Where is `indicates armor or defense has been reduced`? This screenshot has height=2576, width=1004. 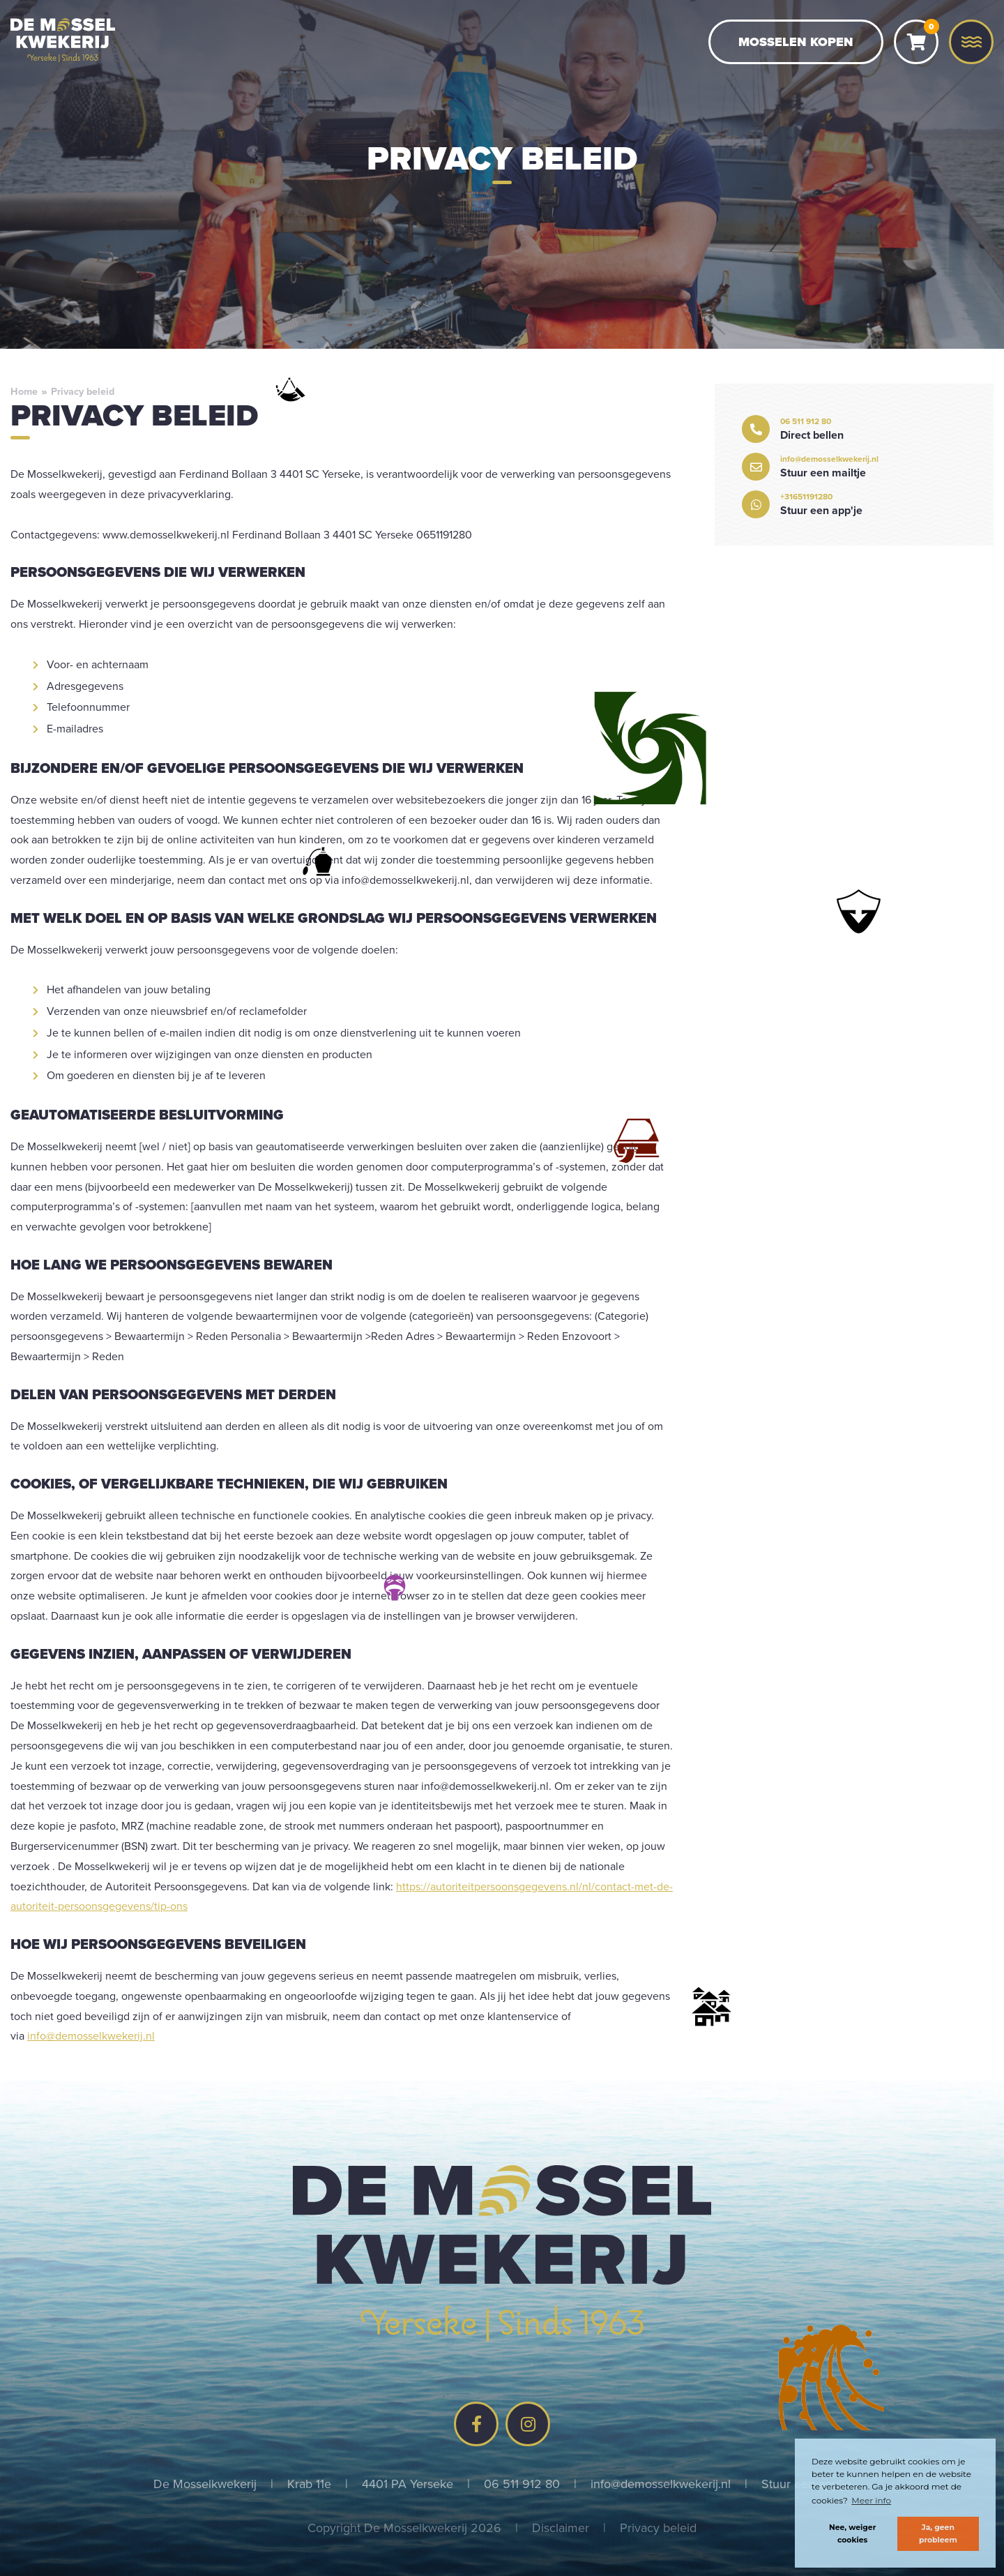 indicates armor or defense has been reduced is located at coordinates (858, 911).